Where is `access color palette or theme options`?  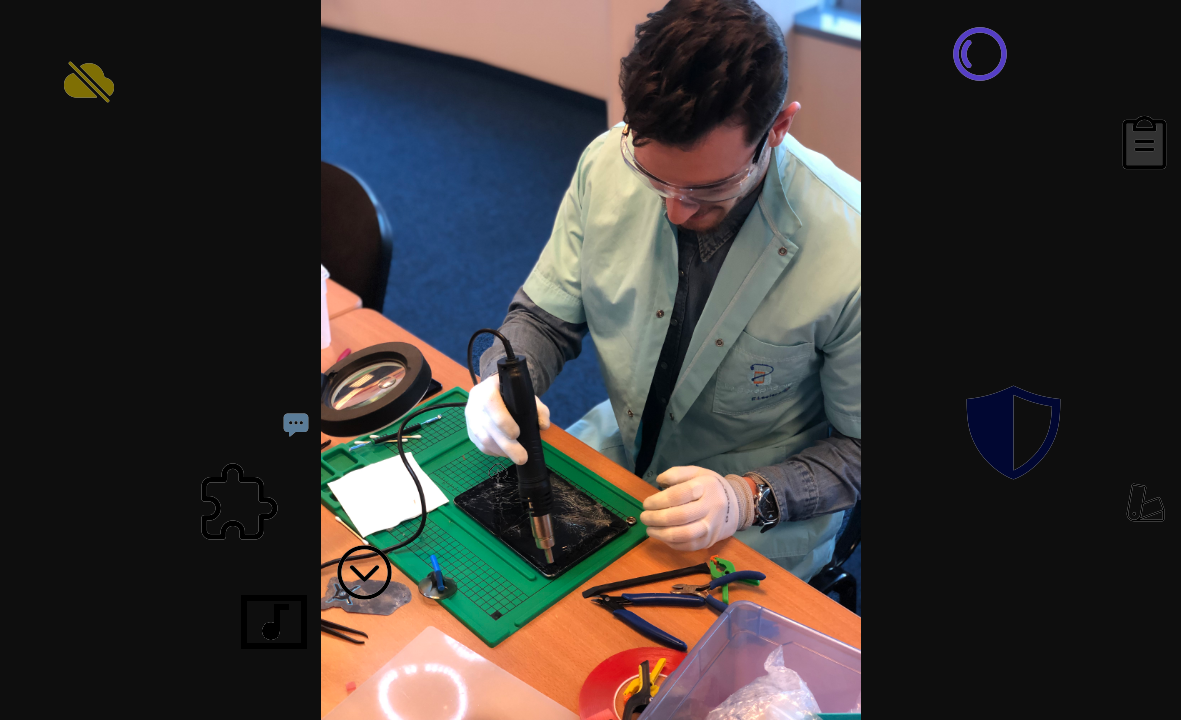 access color palette or theme options is located at coordinates (1144, 504).